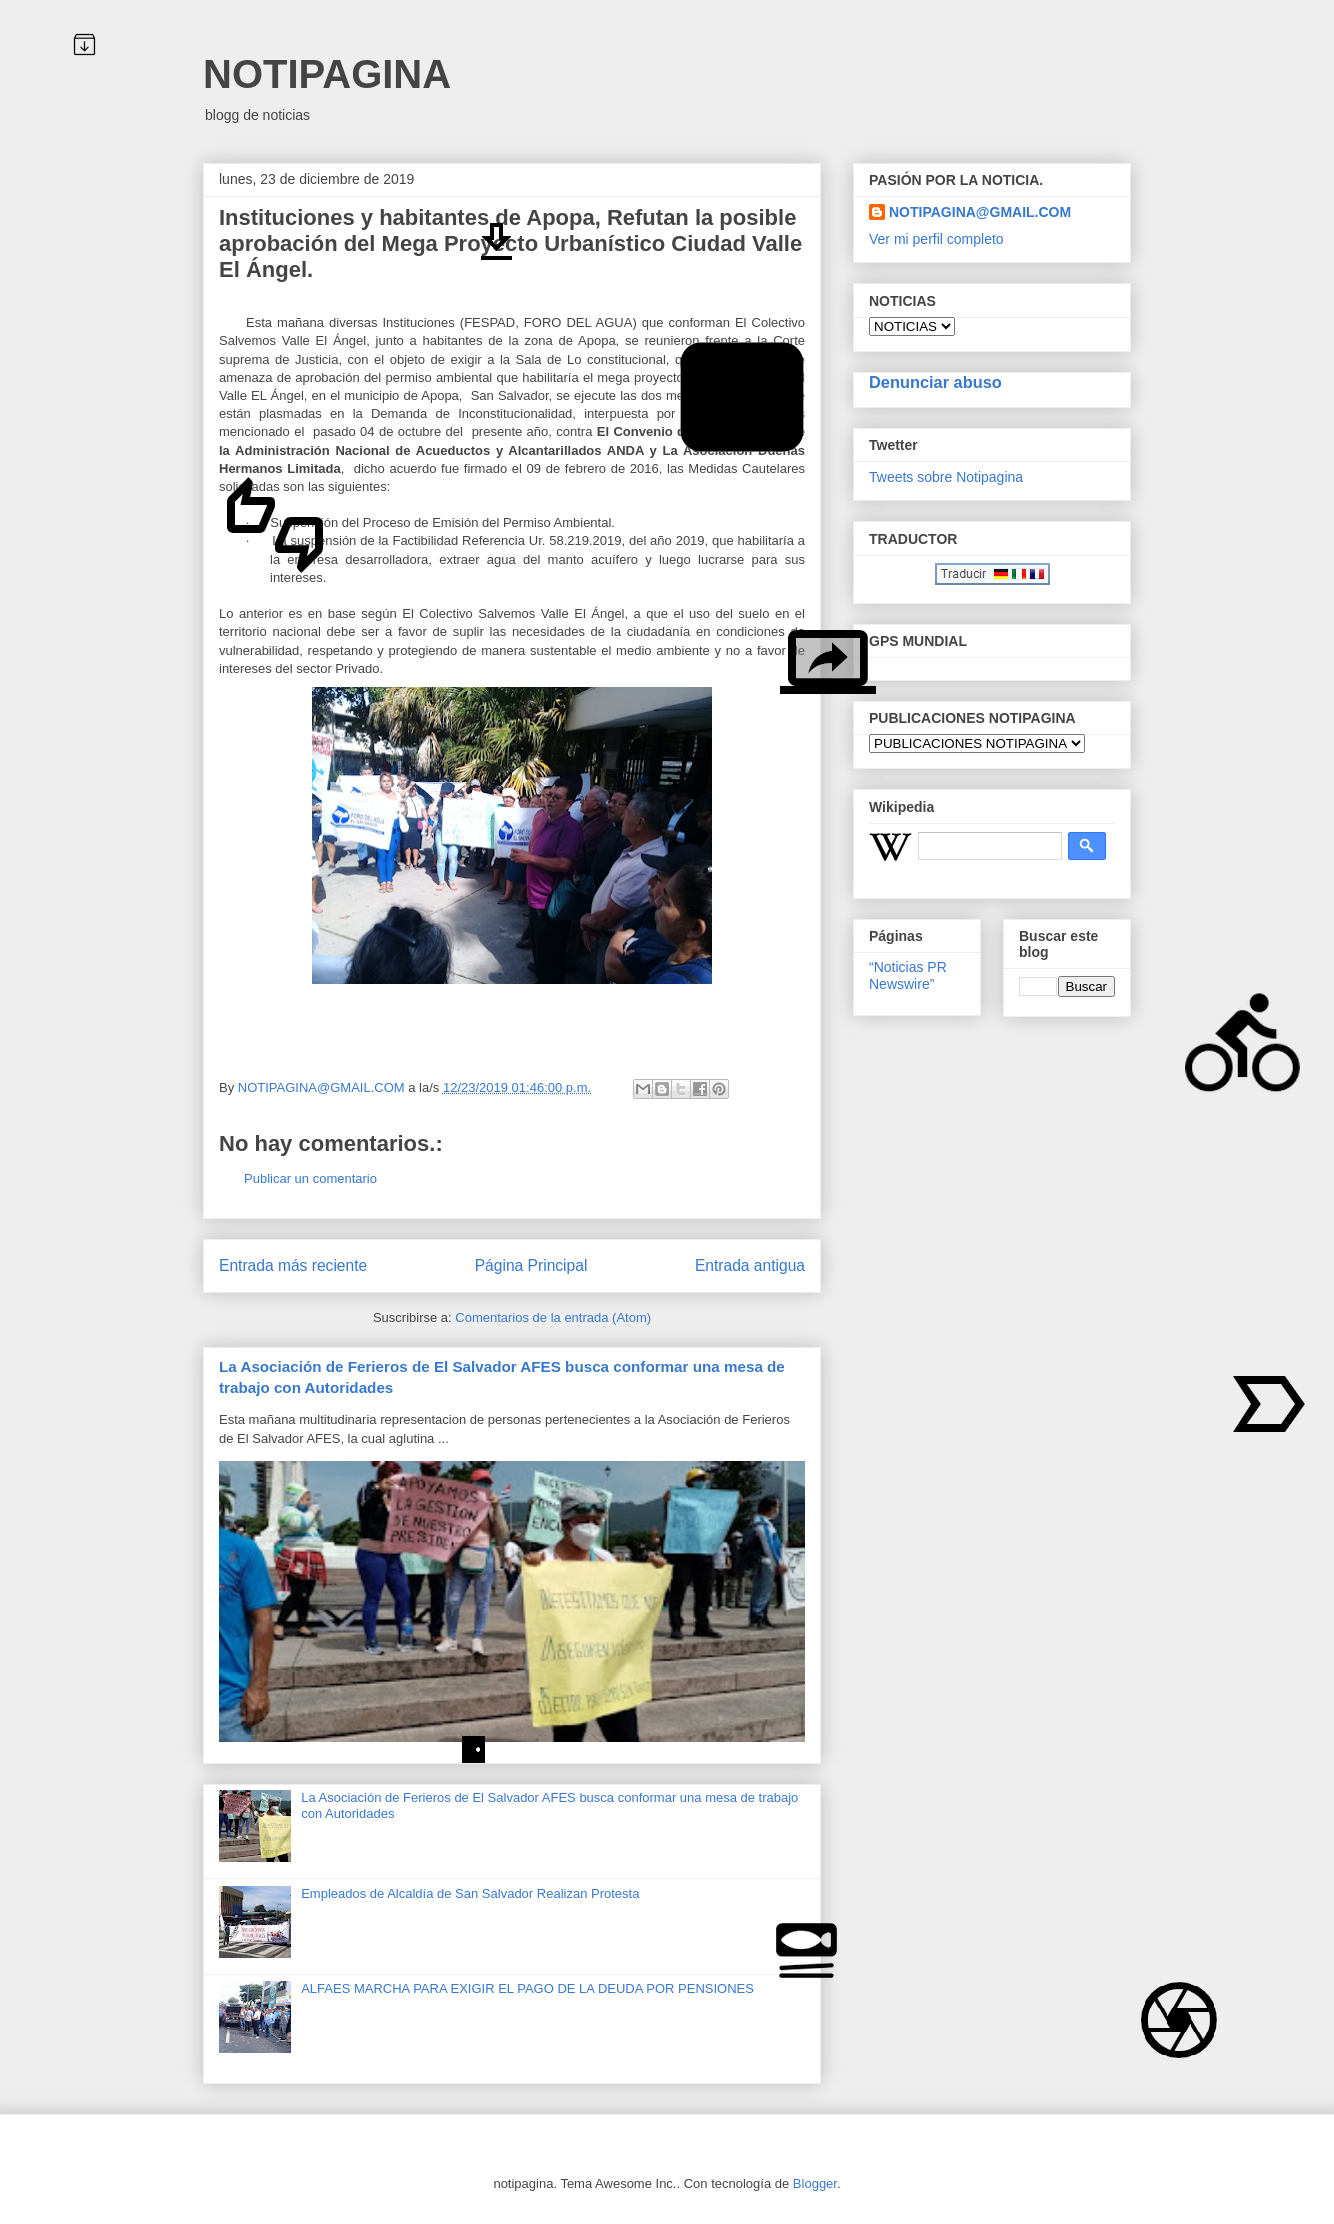  What do you see at coordinates (275, 525) in the screenshot?
I see `rate or provide feedback` at bounding box center [275, 525].